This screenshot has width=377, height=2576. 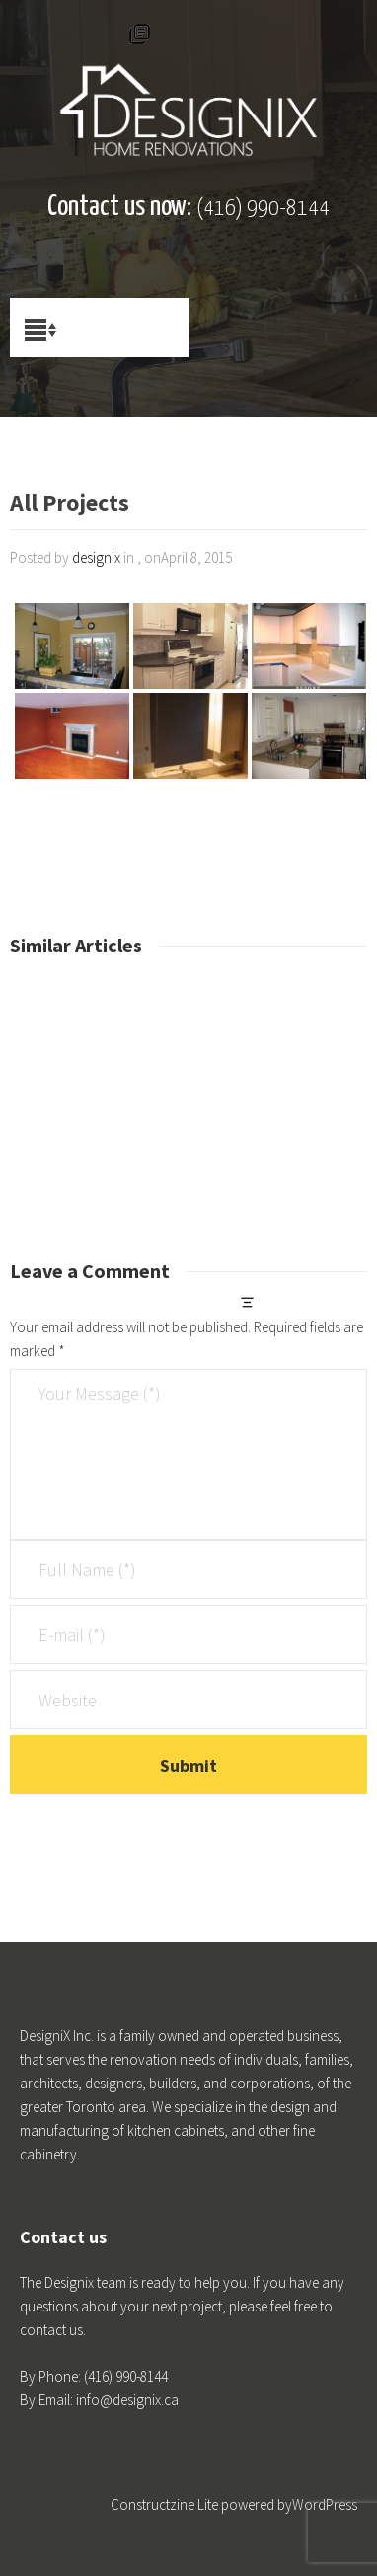 I want to click on access your saved content library, so click(x=139, y=34).